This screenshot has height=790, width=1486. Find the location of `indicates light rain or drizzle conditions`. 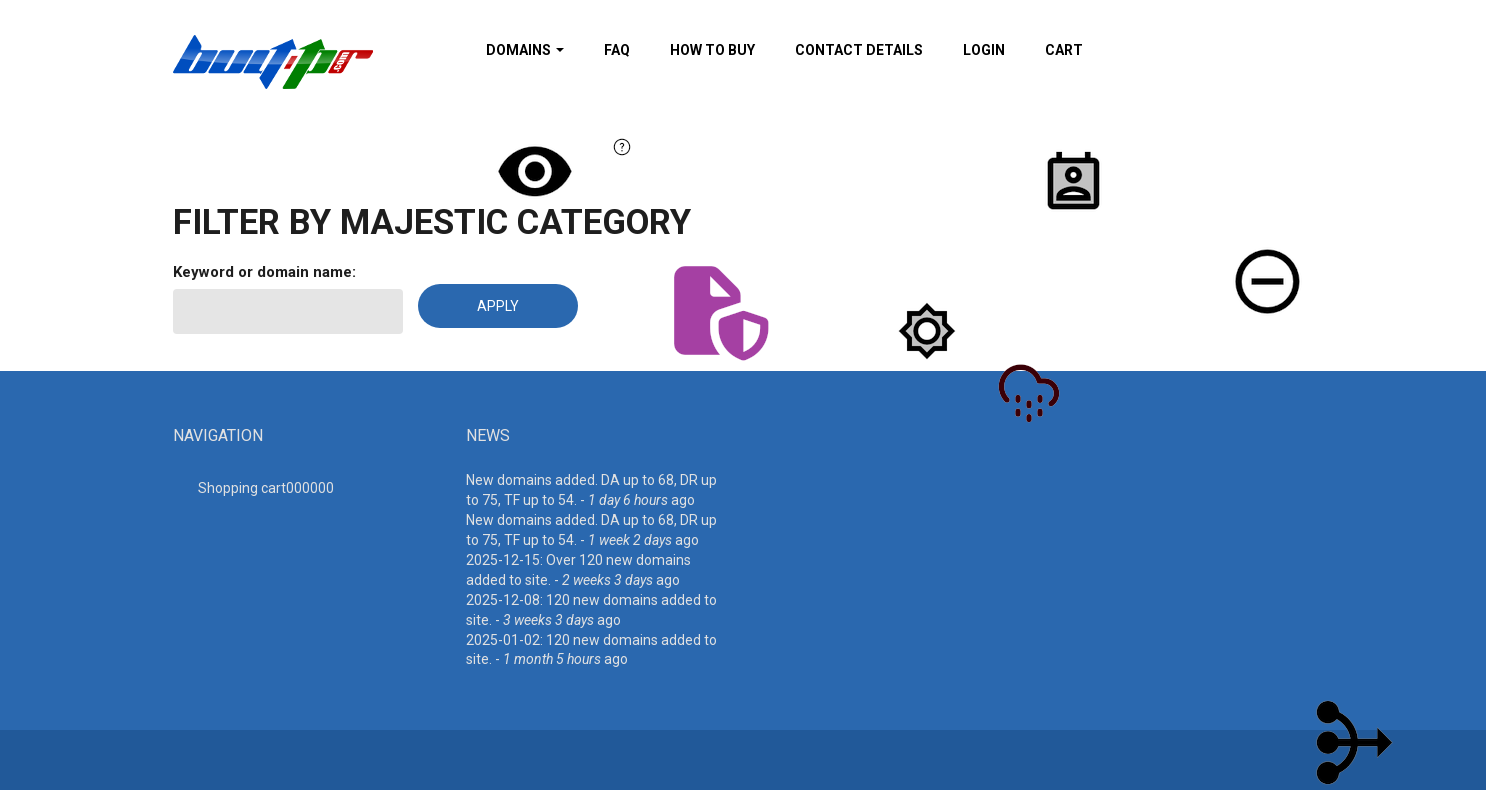

indicates light rain or drizzle conditions is located at coordinates (1029, 392).